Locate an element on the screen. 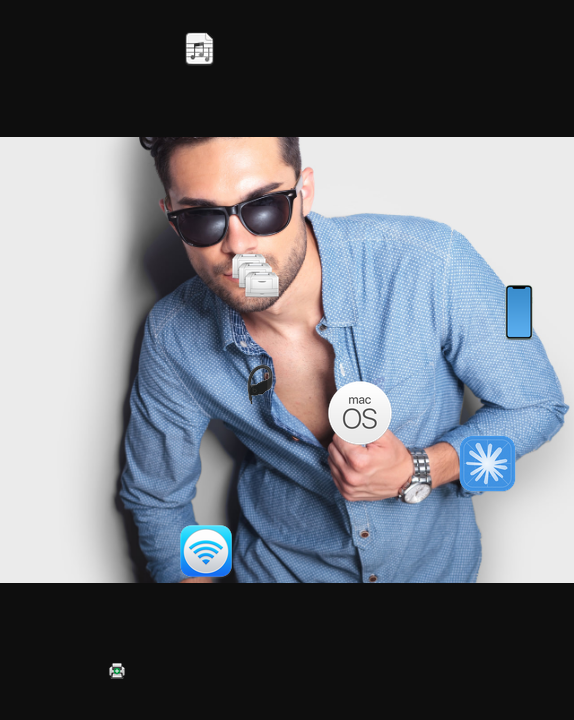 The height and width of the screenshot is (720, 574). access shared printer pool or network printers is located at coordinates (255, 275).